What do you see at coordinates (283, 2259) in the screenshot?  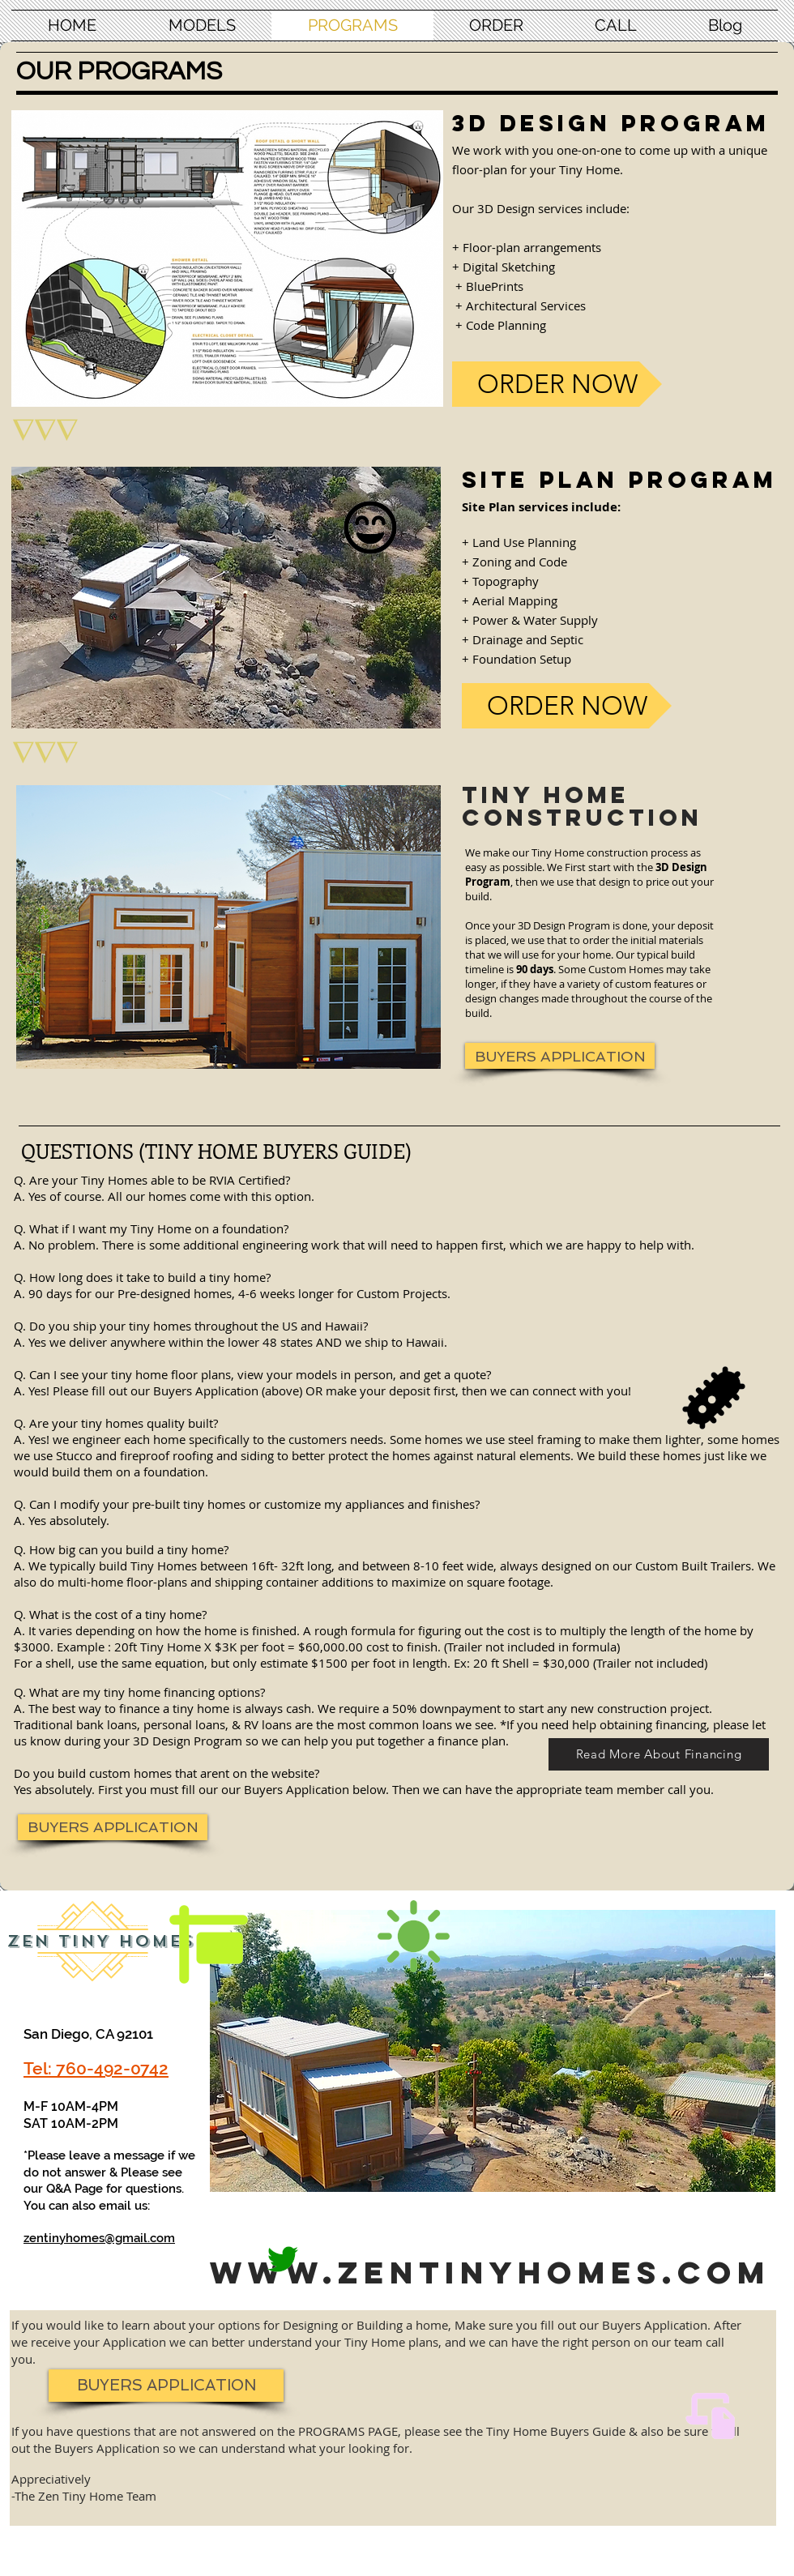 I see `share to twitter` at bounding box center [283, 2259].